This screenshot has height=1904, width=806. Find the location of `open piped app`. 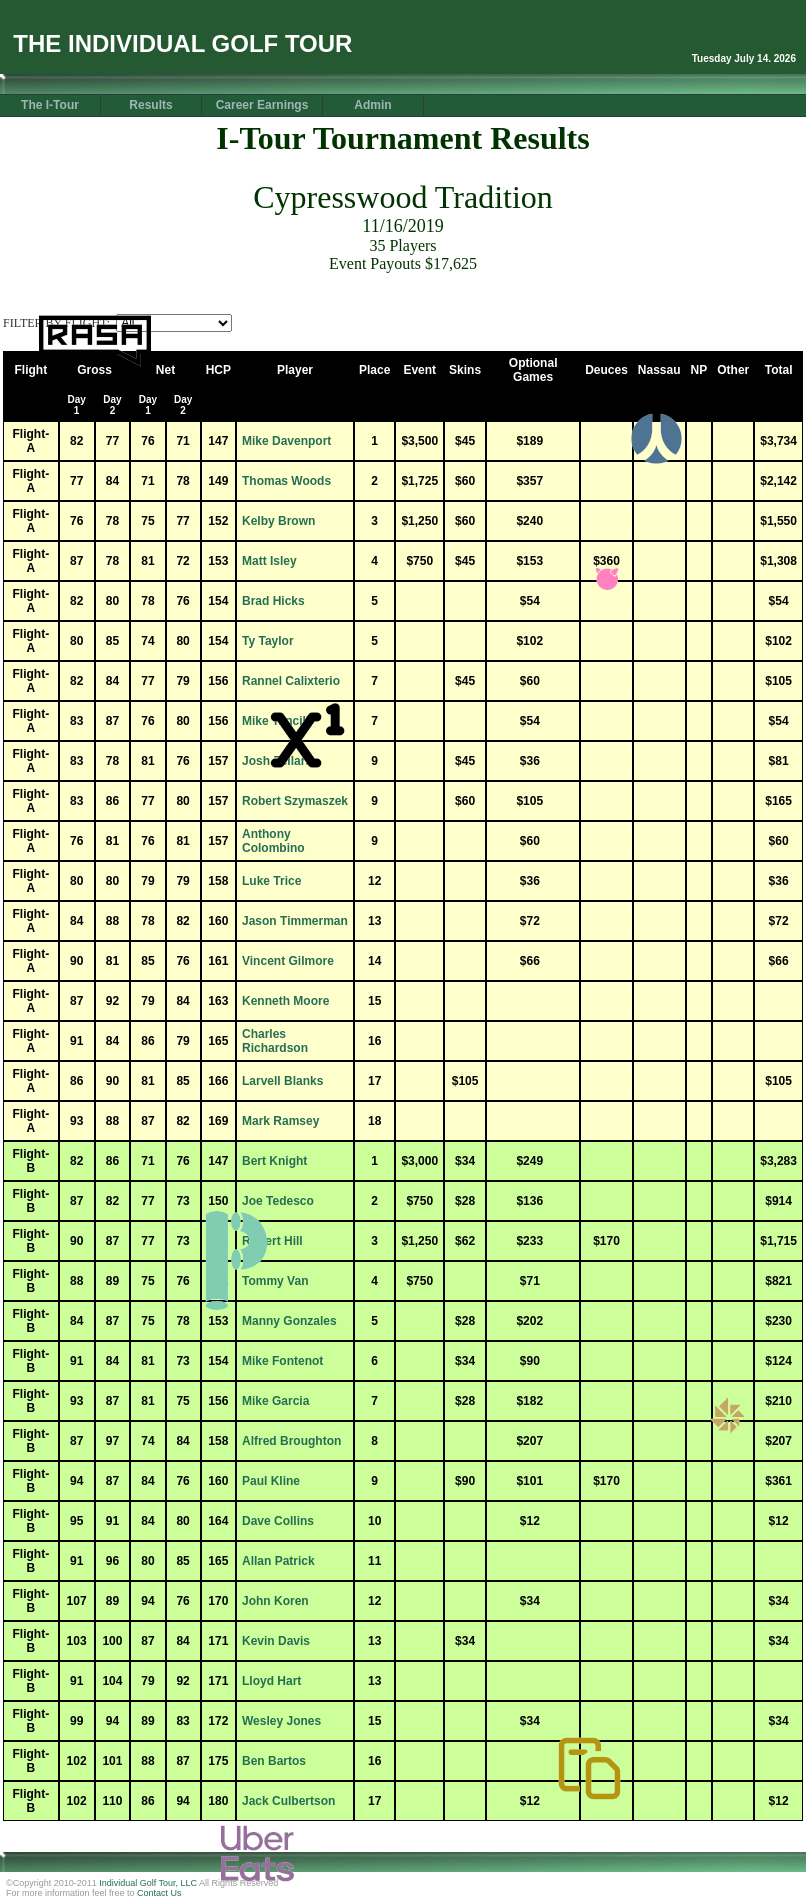

open piped app is located at coordinates (236, 1260).